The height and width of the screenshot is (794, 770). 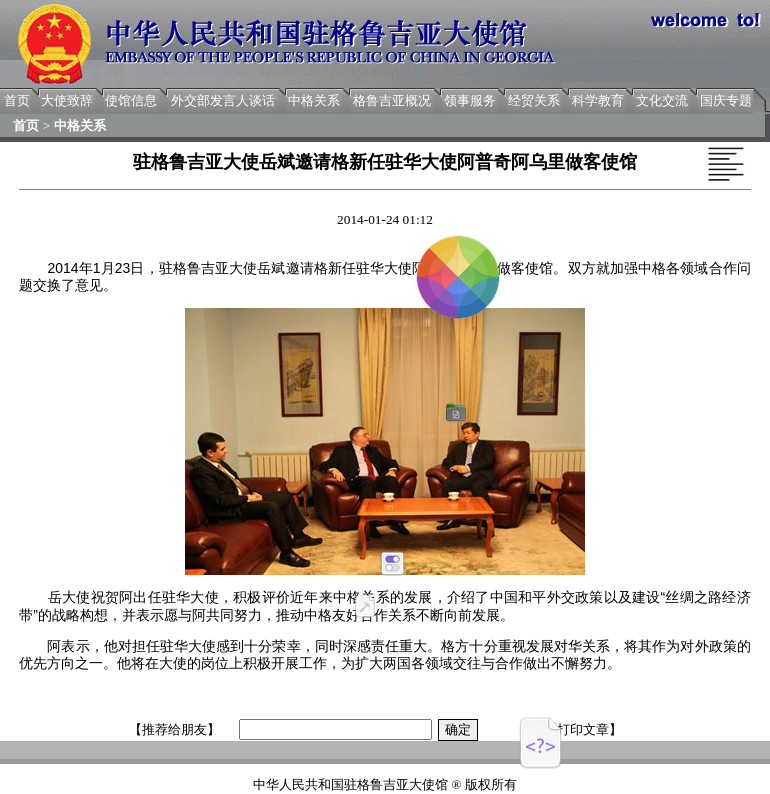 What do you see at coordinates (392, 563) in the screenshot?
I see `open desktop preferences or settings` at bounding box center [392, 563].